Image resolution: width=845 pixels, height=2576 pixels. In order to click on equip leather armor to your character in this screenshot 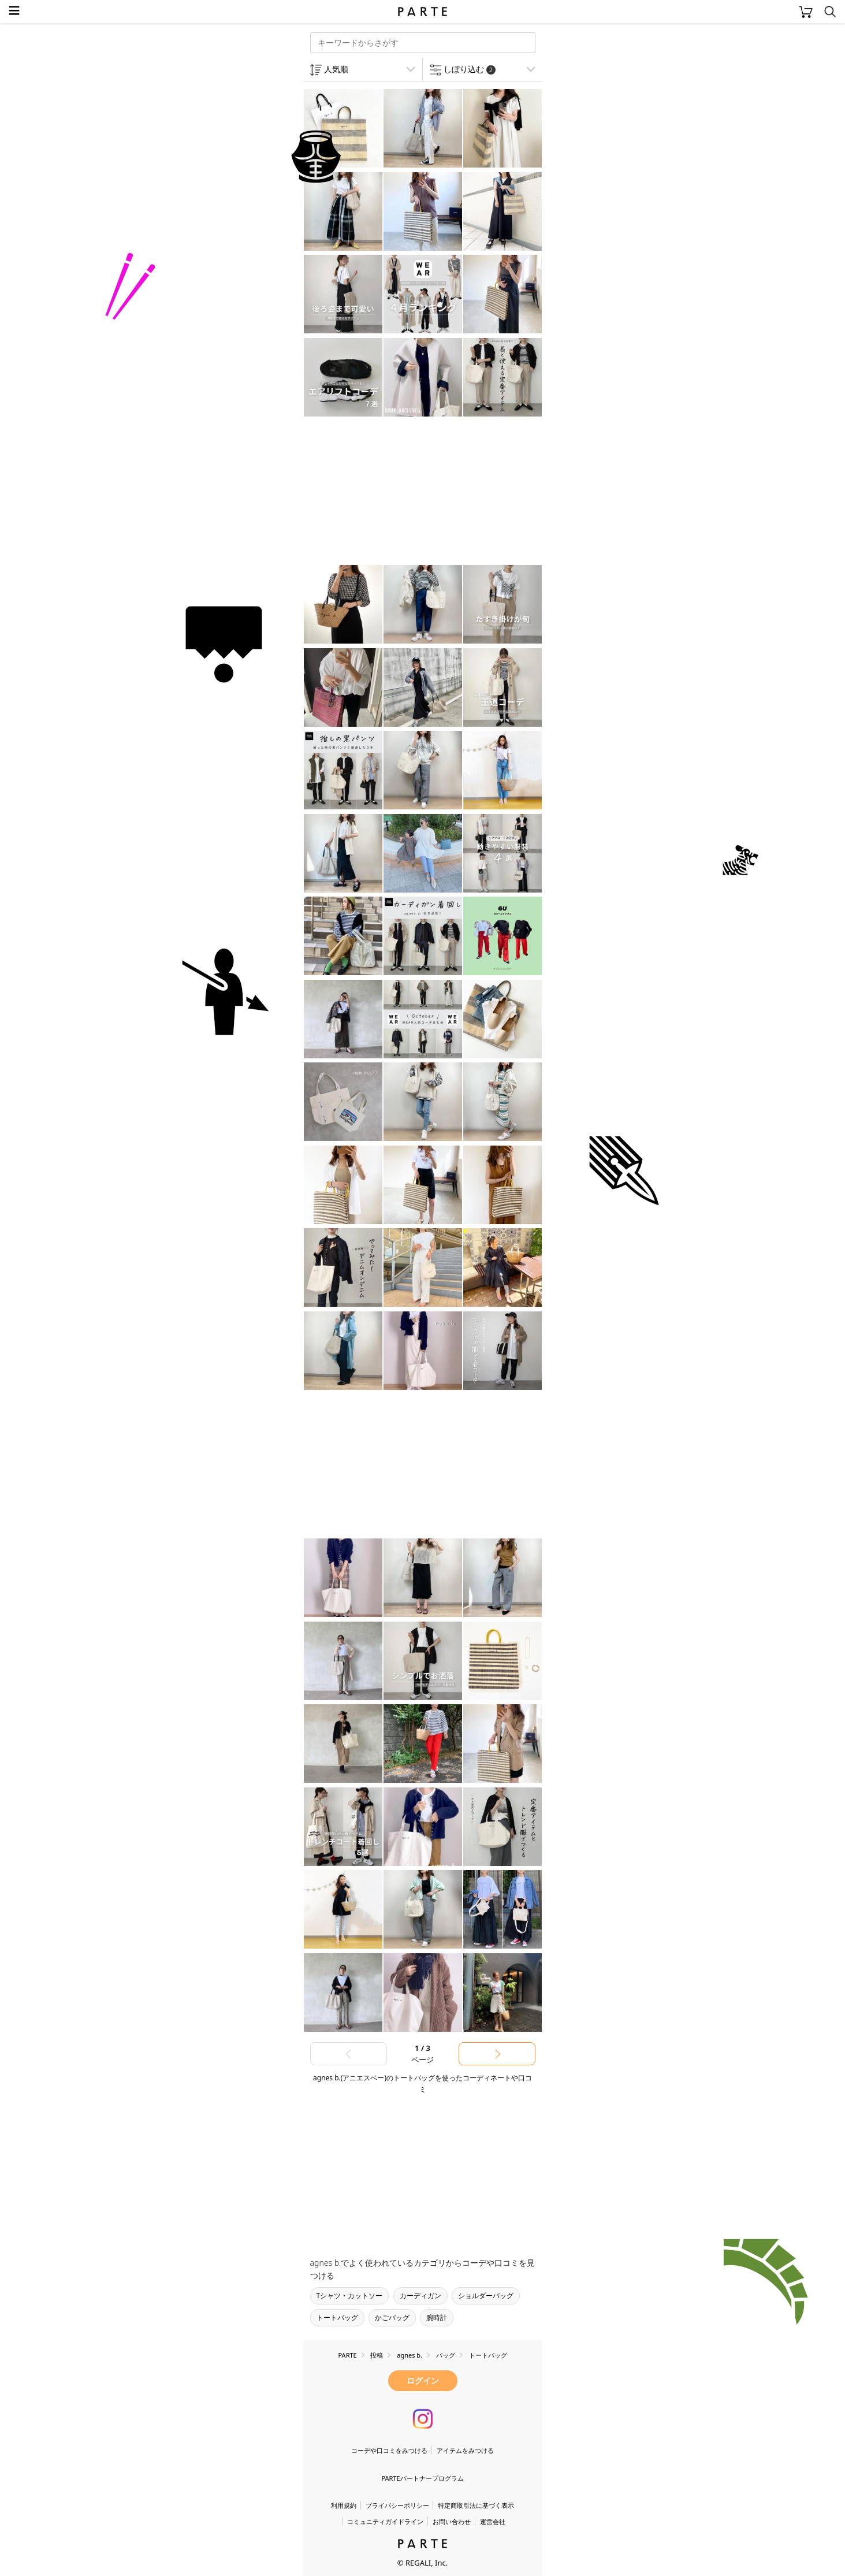, I will do `click(315, 157)`.